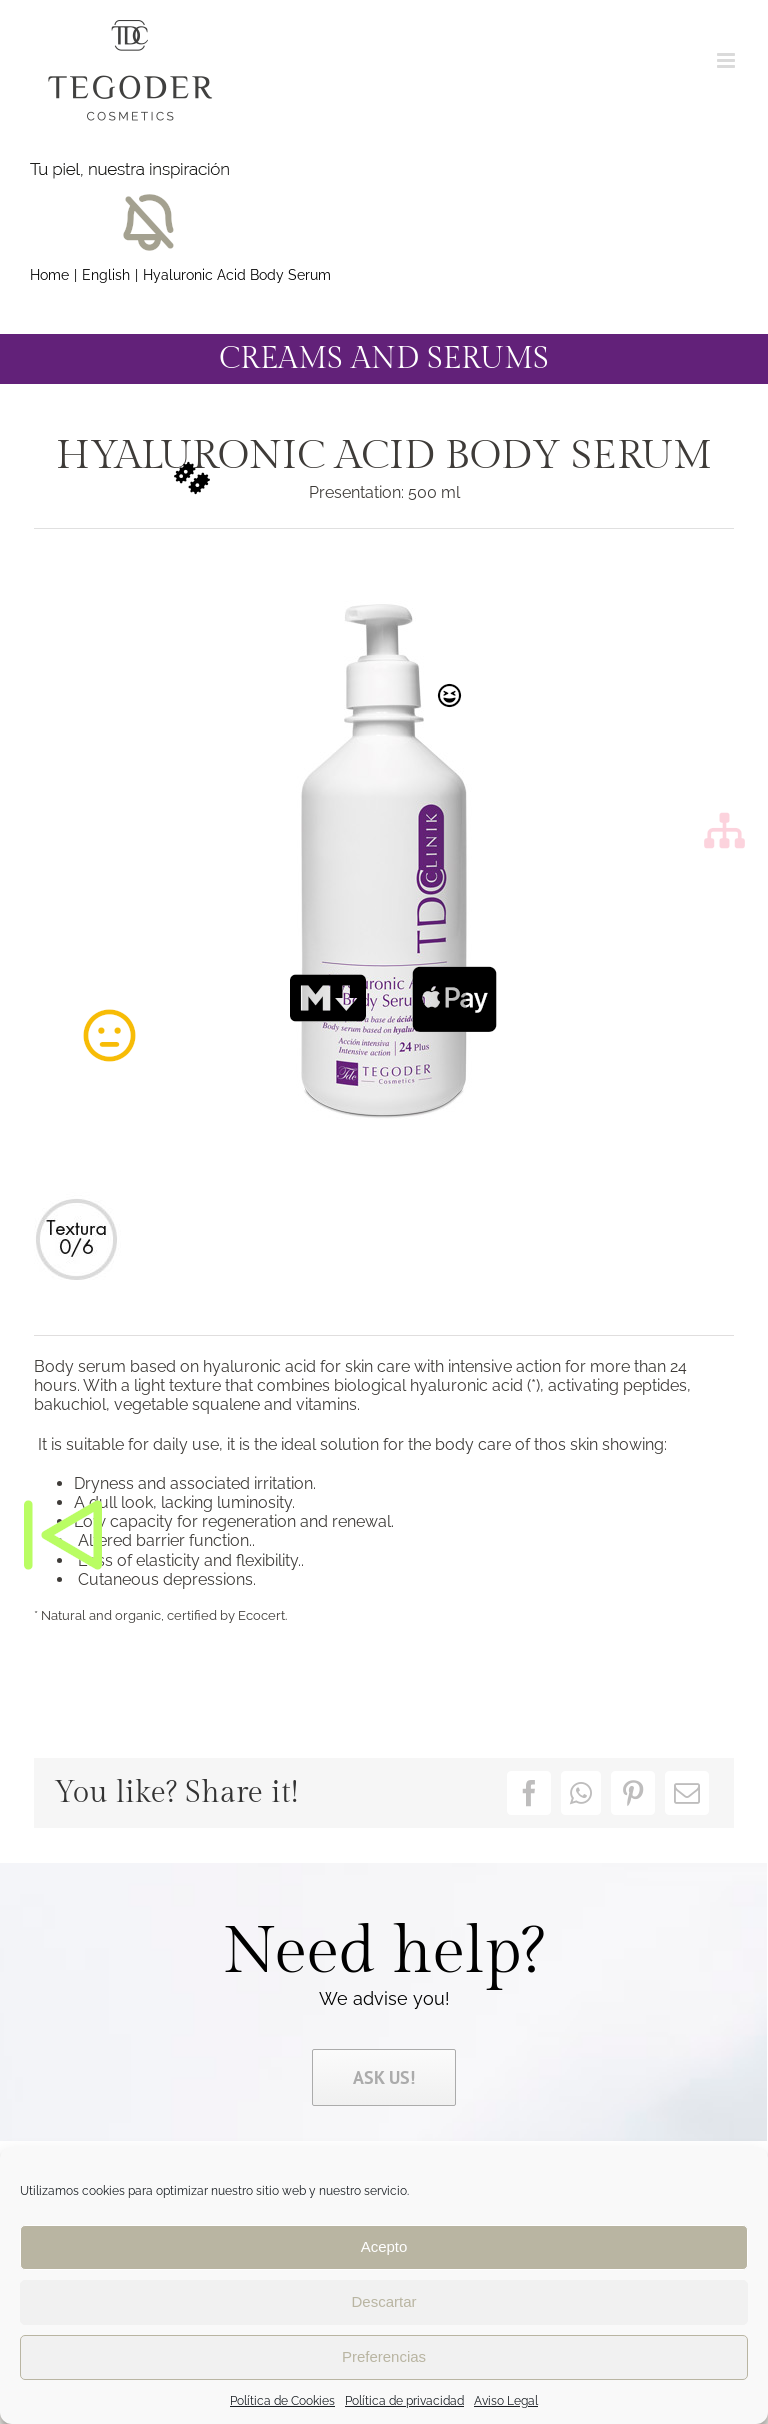 The image size is (768, 2424). What do you see at coordinates (328, 998) in the screenshot?
I see `format text using markdown` at bounding box center [328, 998].